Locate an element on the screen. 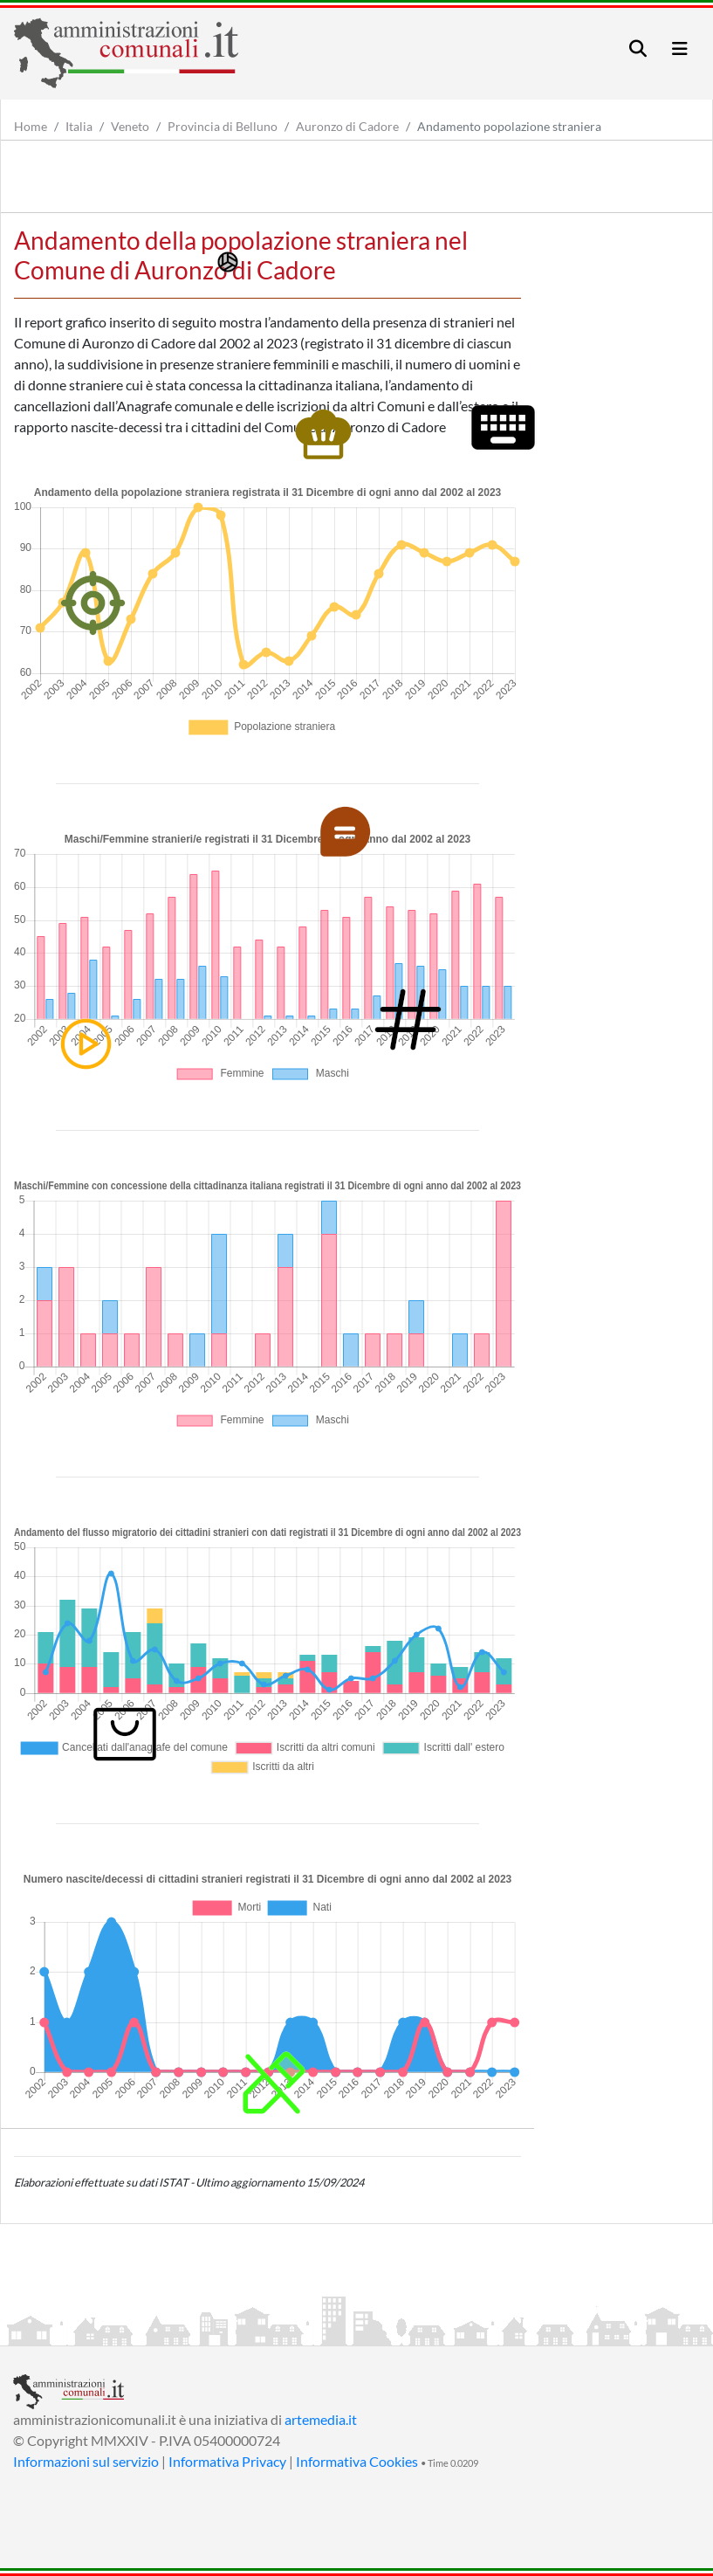 Image resolution: width=713 pixels, height=2576 pixels. view your shopping bag is located at coordinates (125, 1734).